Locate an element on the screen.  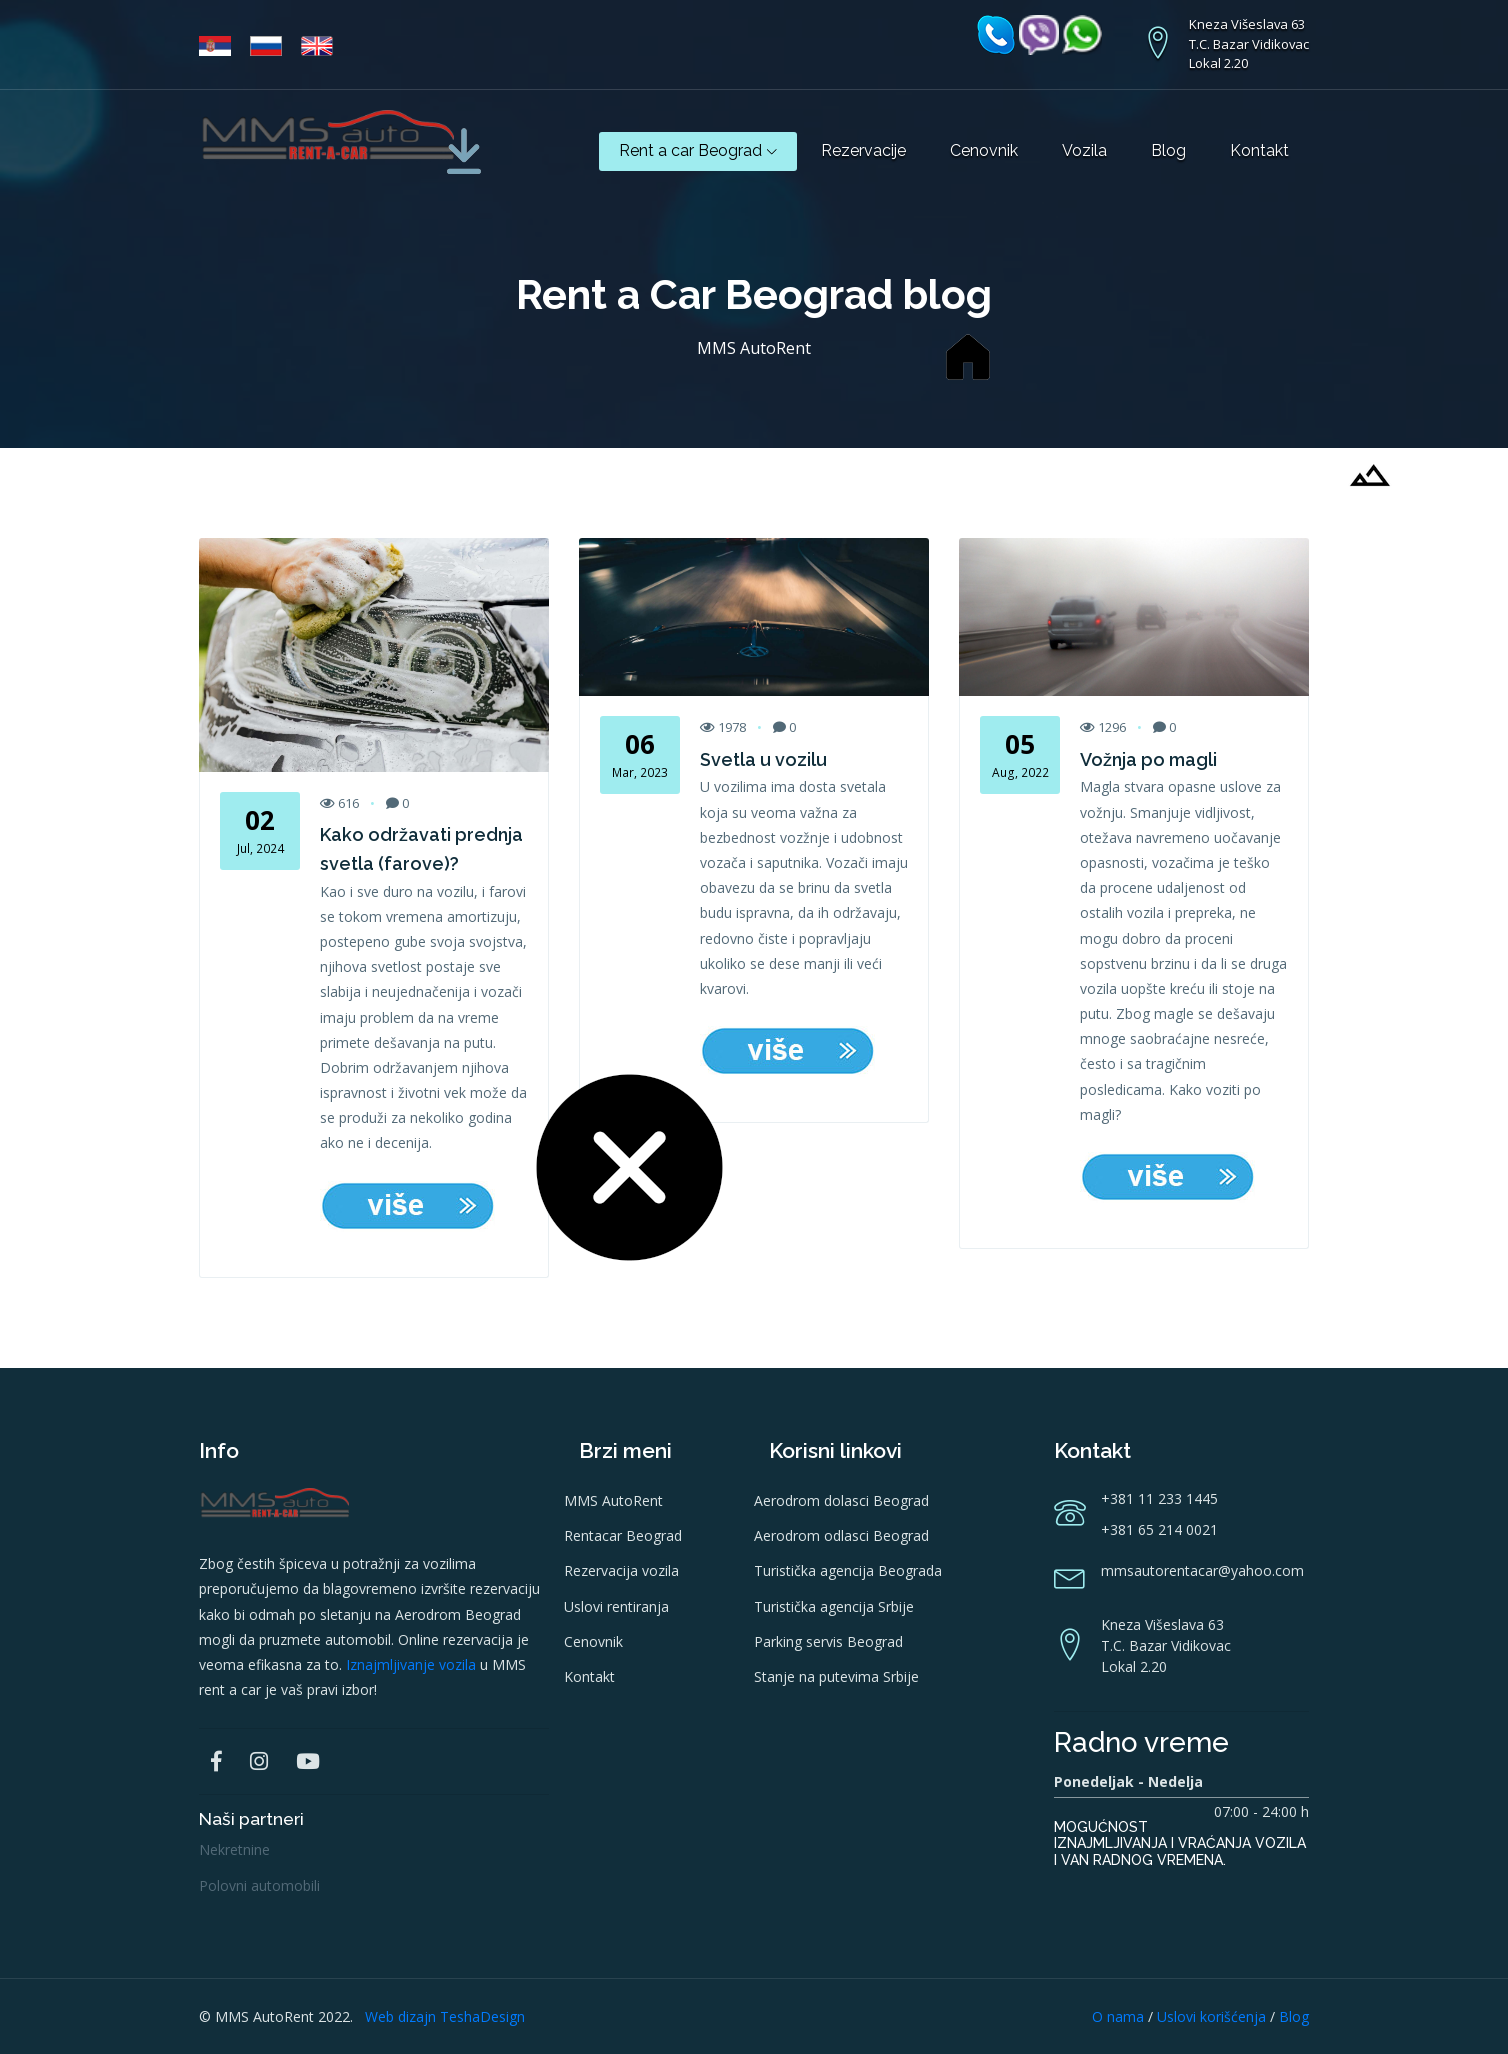
close or dismiss a modal or dialog is located at coordinates (629, 1167).